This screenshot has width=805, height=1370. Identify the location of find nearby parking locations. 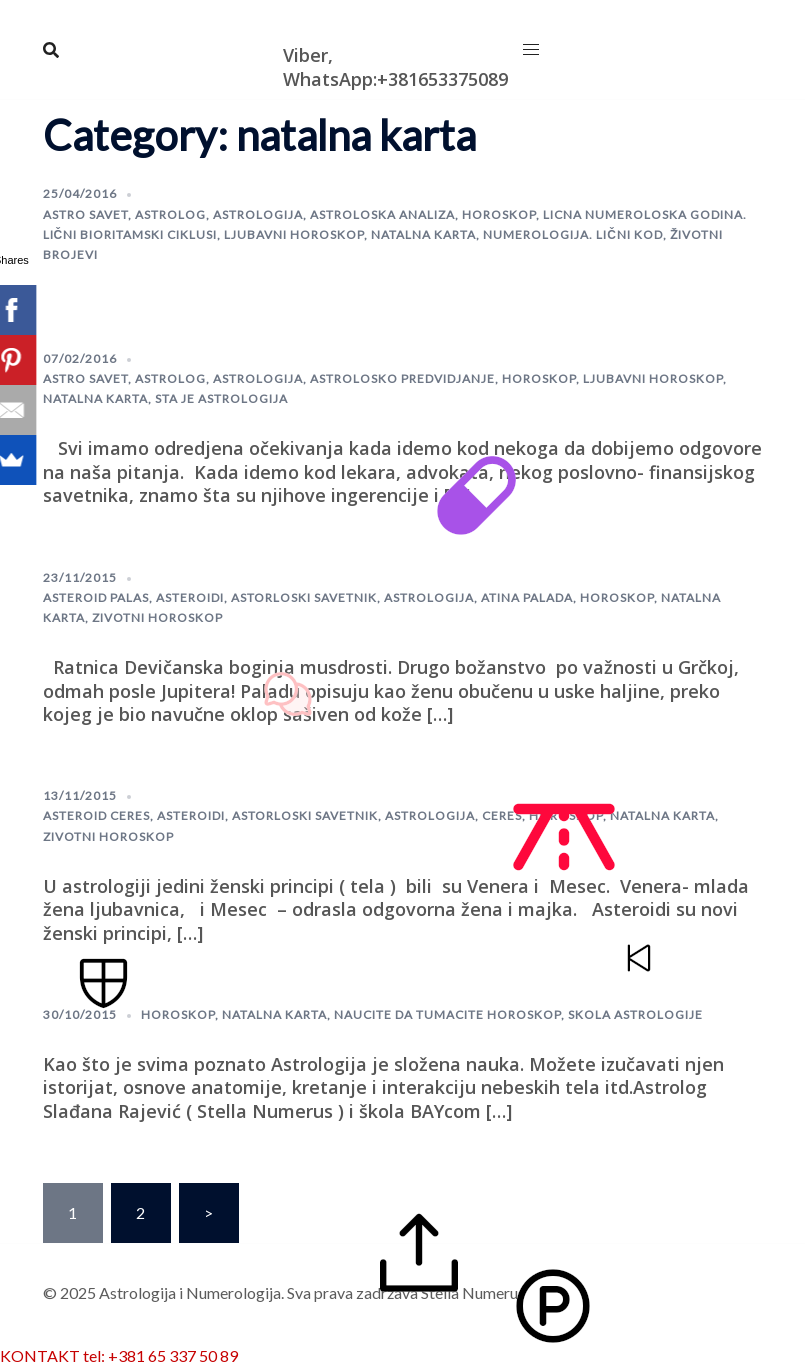
(553, 1306).